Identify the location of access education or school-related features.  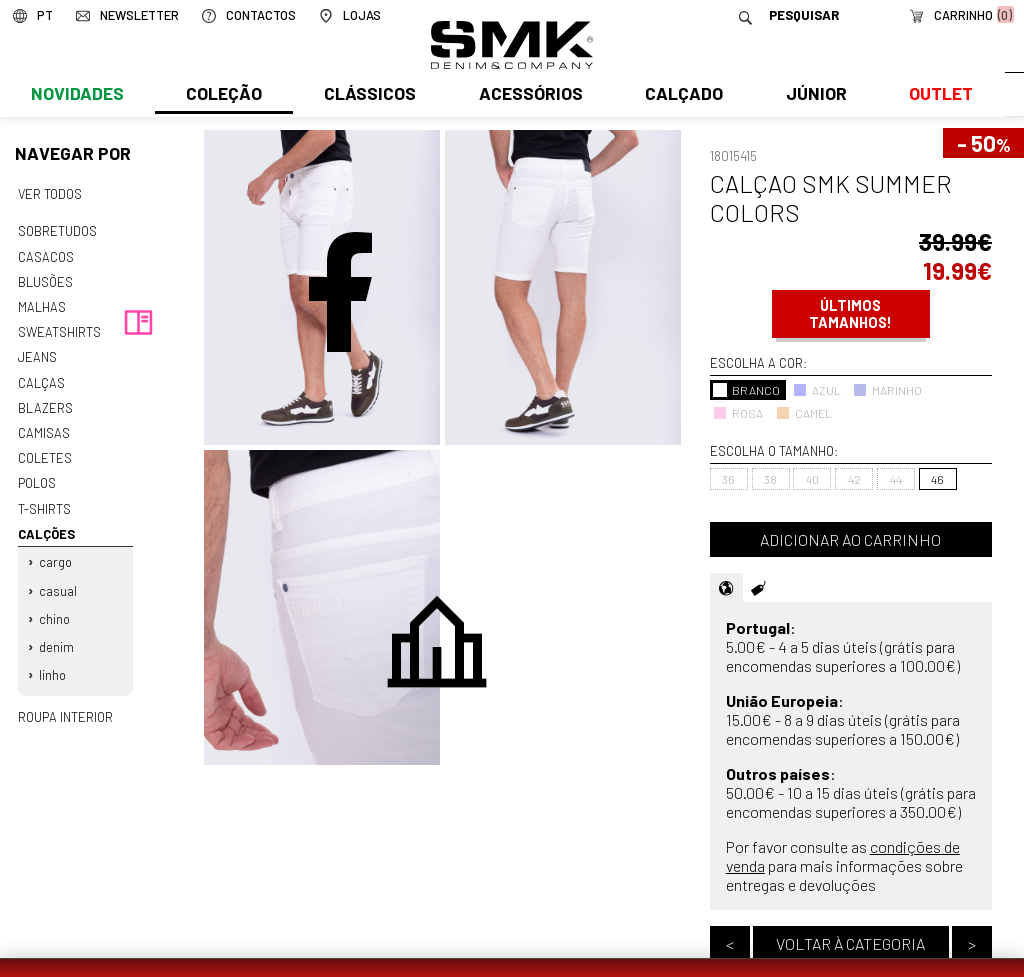
(437, 647).